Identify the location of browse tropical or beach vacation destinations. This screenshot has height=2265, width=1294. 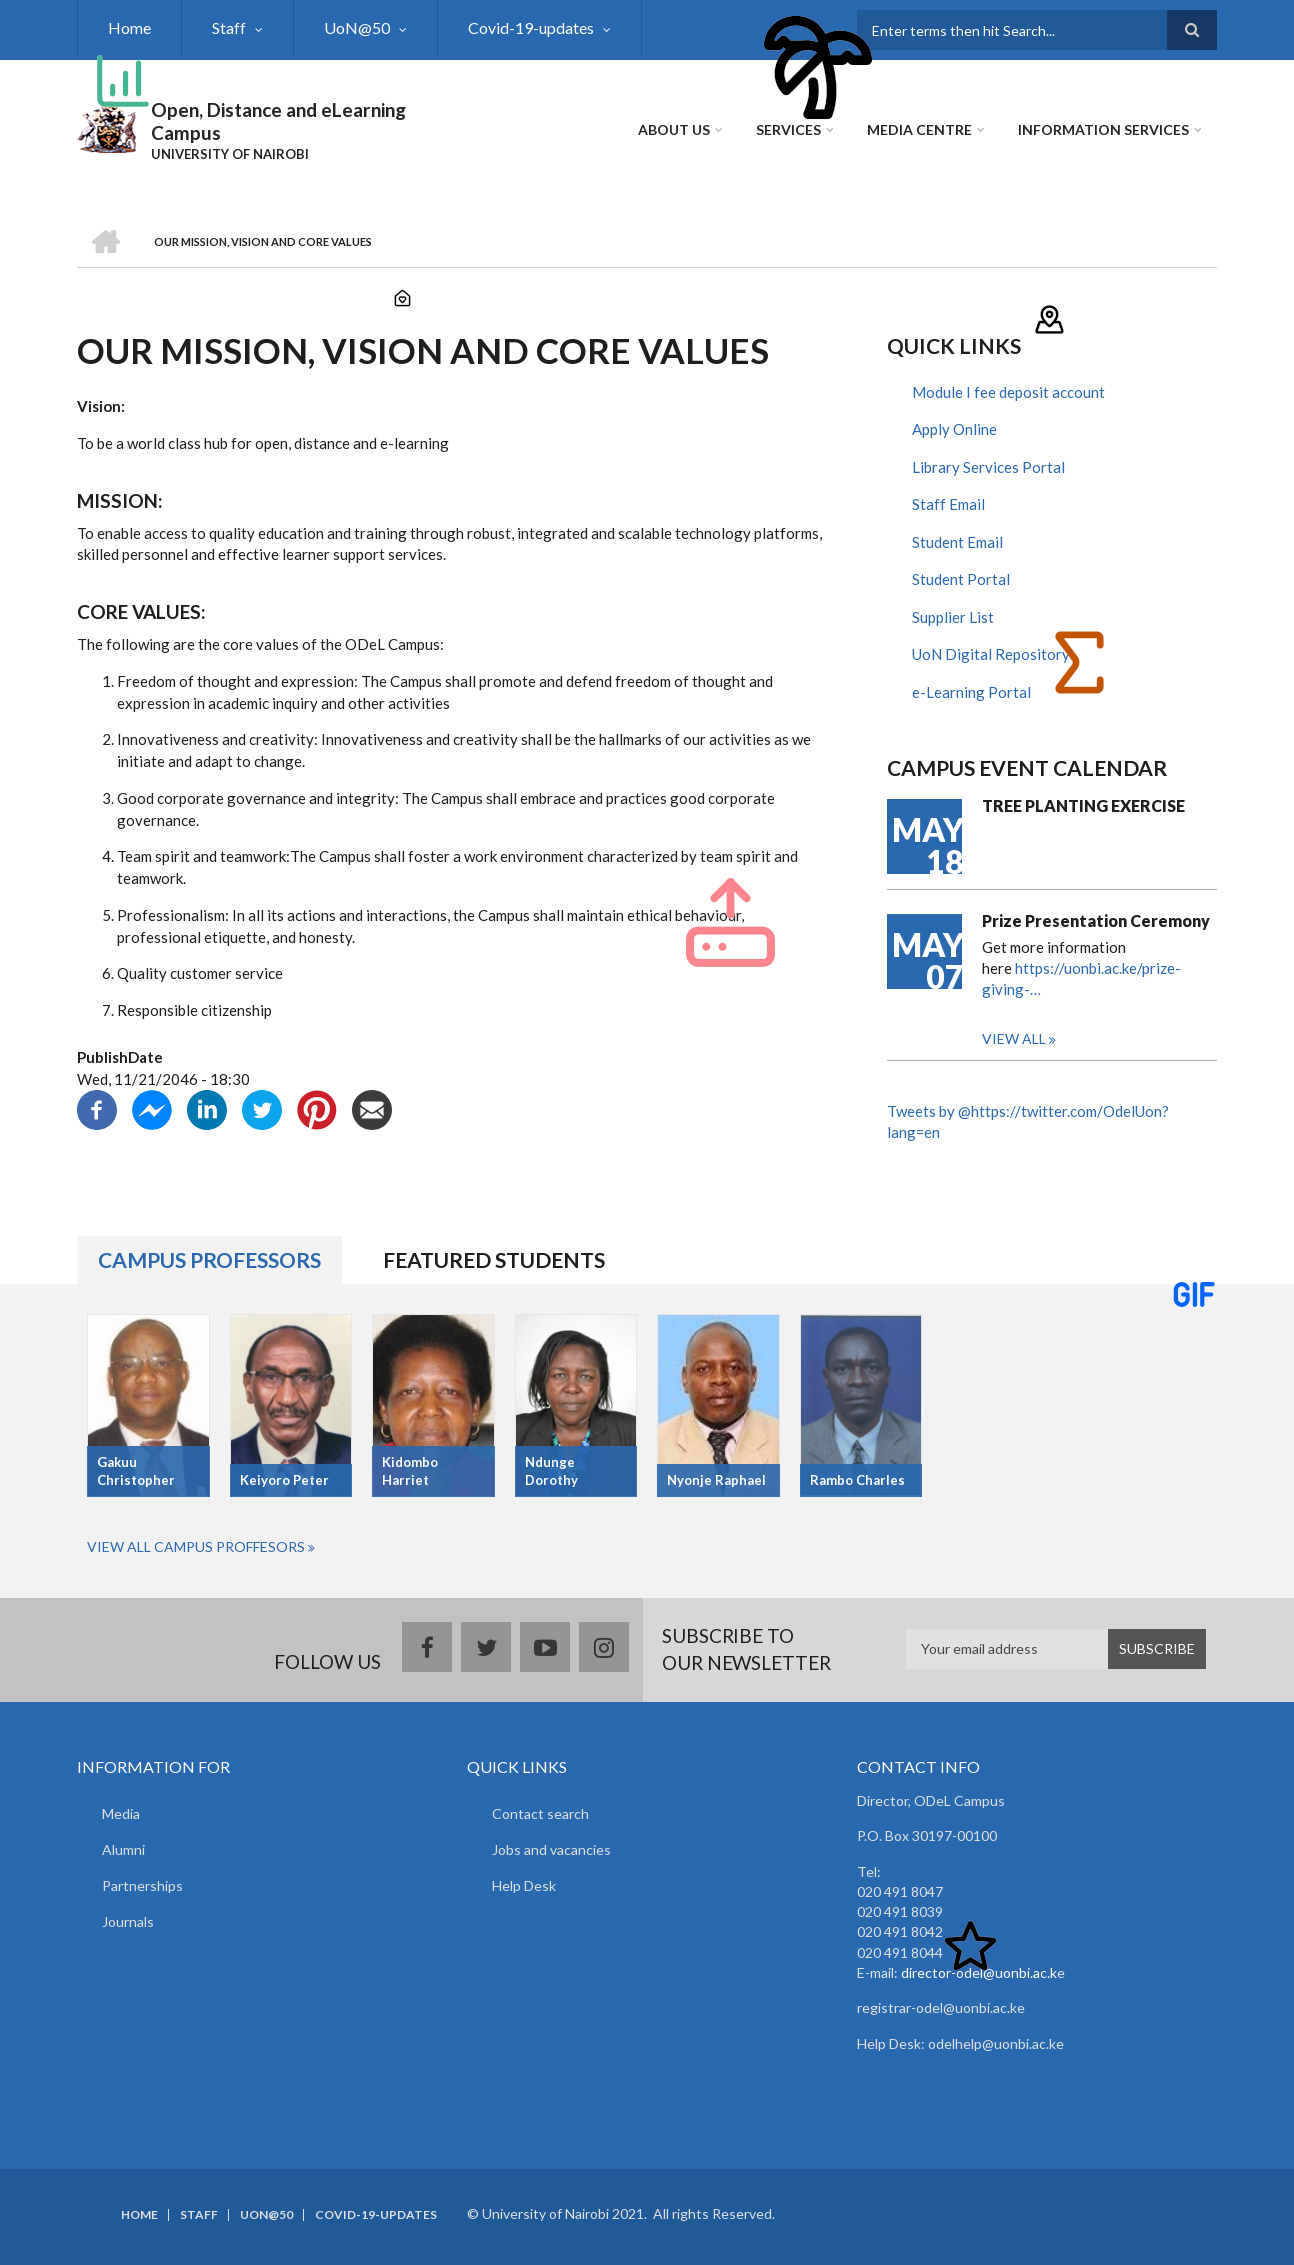
(818, 65).